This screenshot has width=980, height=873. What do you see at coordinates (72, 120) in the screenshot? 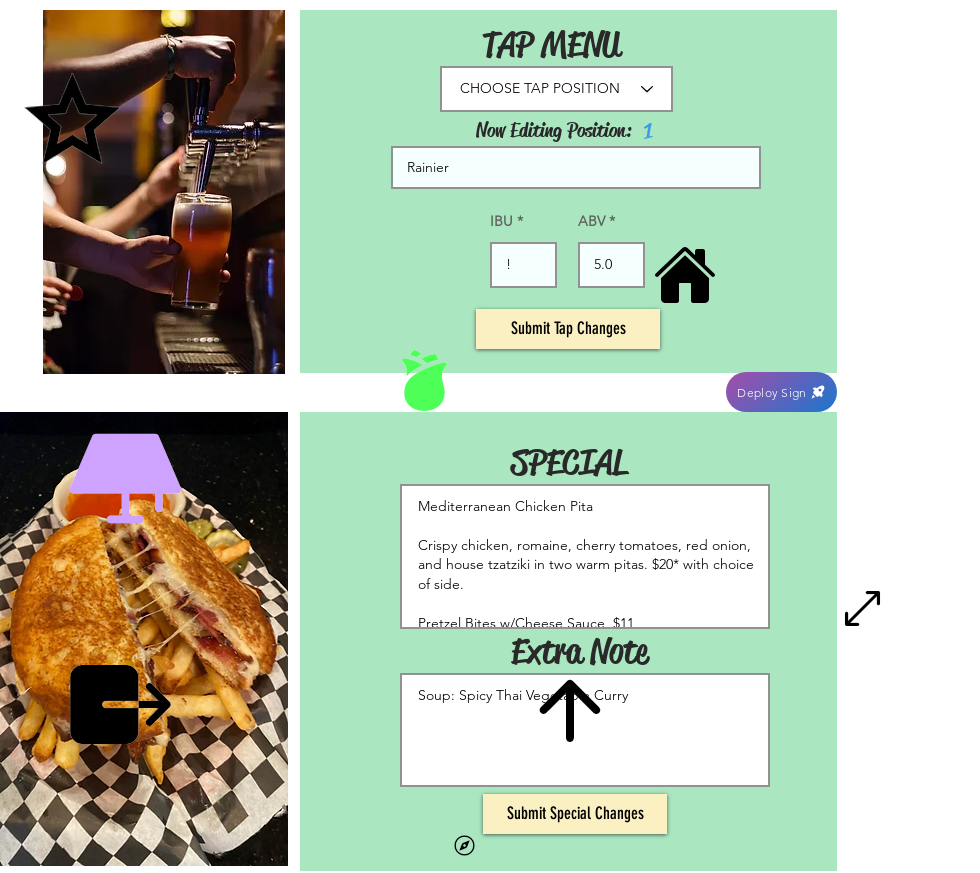
I see `add item to favorites` at bounding box center [72, 120].